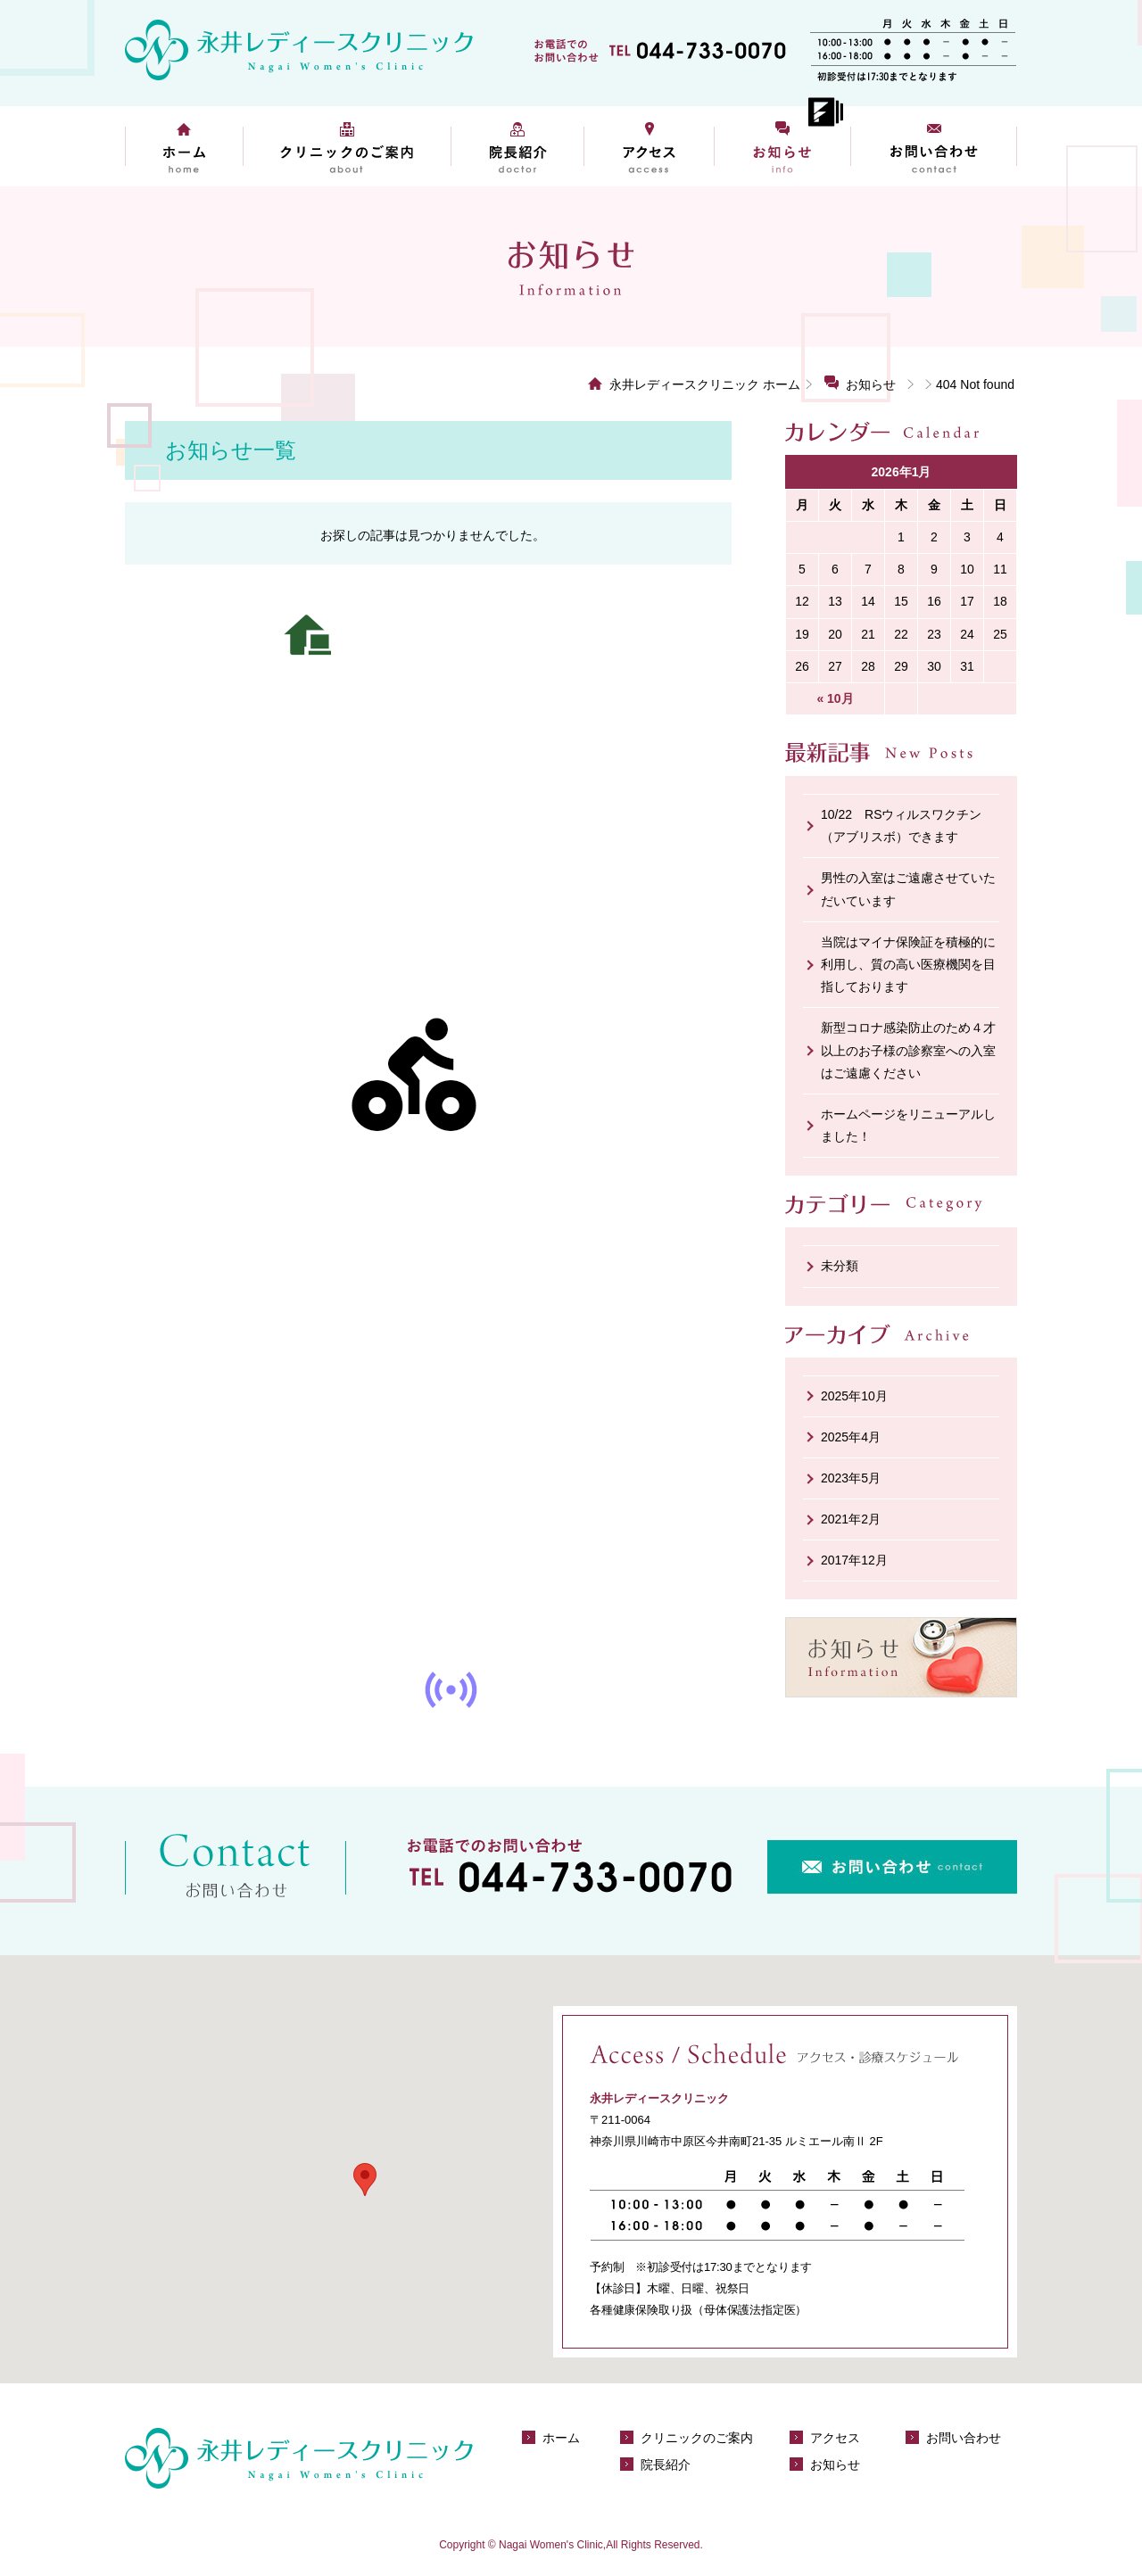 This screenshot has width=1142, height=2576. Describe the element at coordinates (306, 636) in the screenshot. I see `access home office or remote work settings` at that location.